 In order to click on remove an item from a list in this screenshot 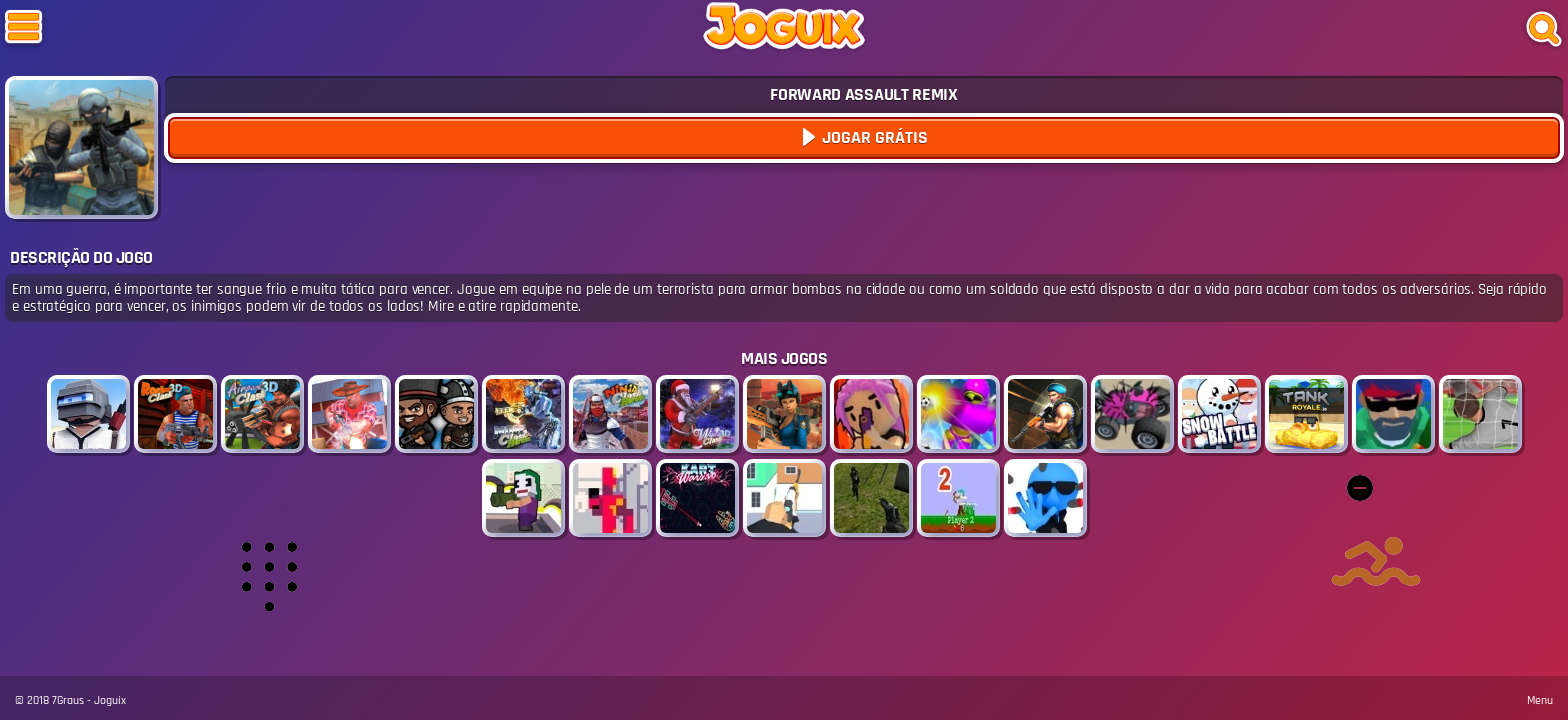, I will do `click(1360, 488)`.